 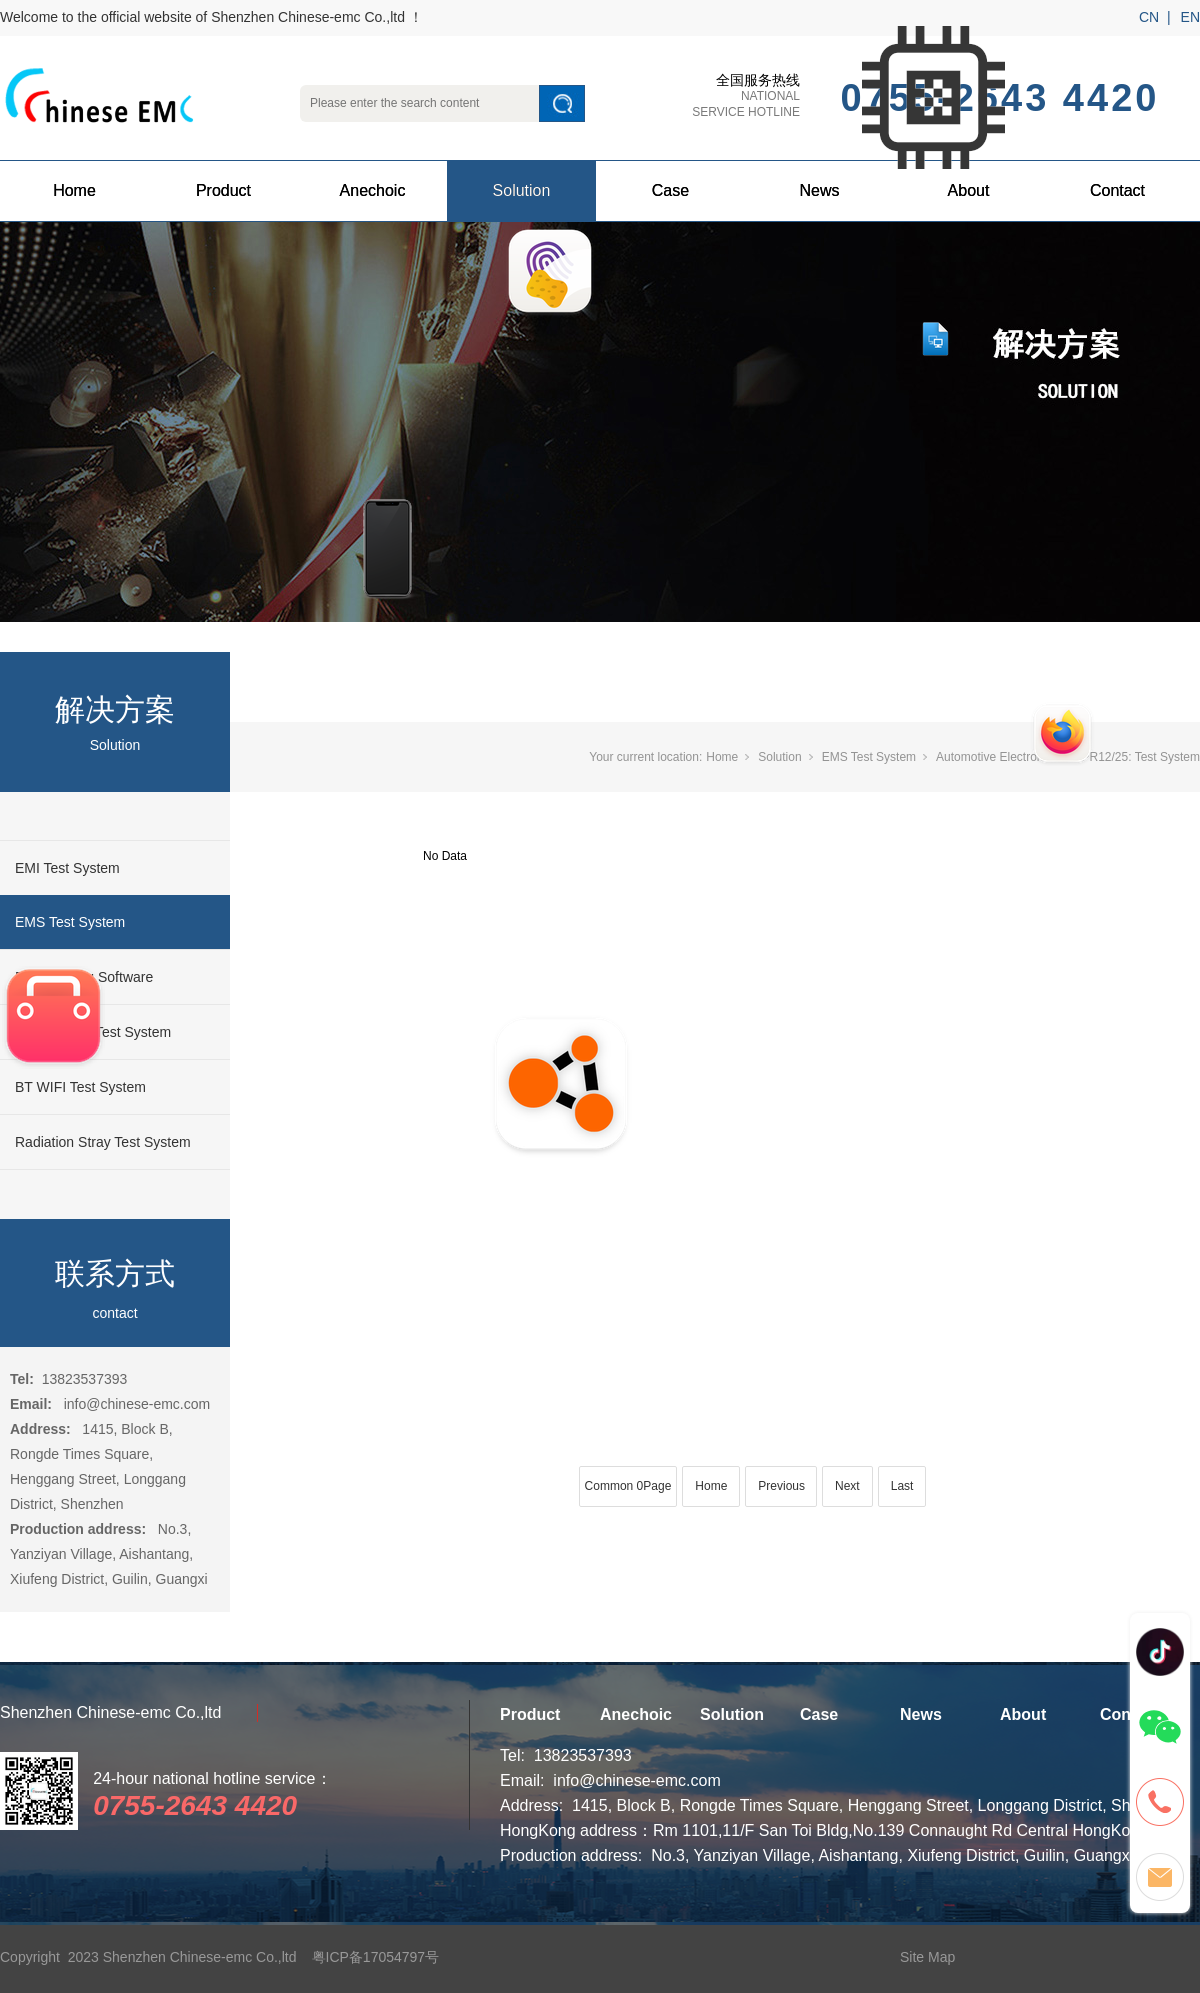 What do you see at coordinates (935, 339) in the screenshot?
I see `open a remote desktop connection file` at bounding box center [935, 339].